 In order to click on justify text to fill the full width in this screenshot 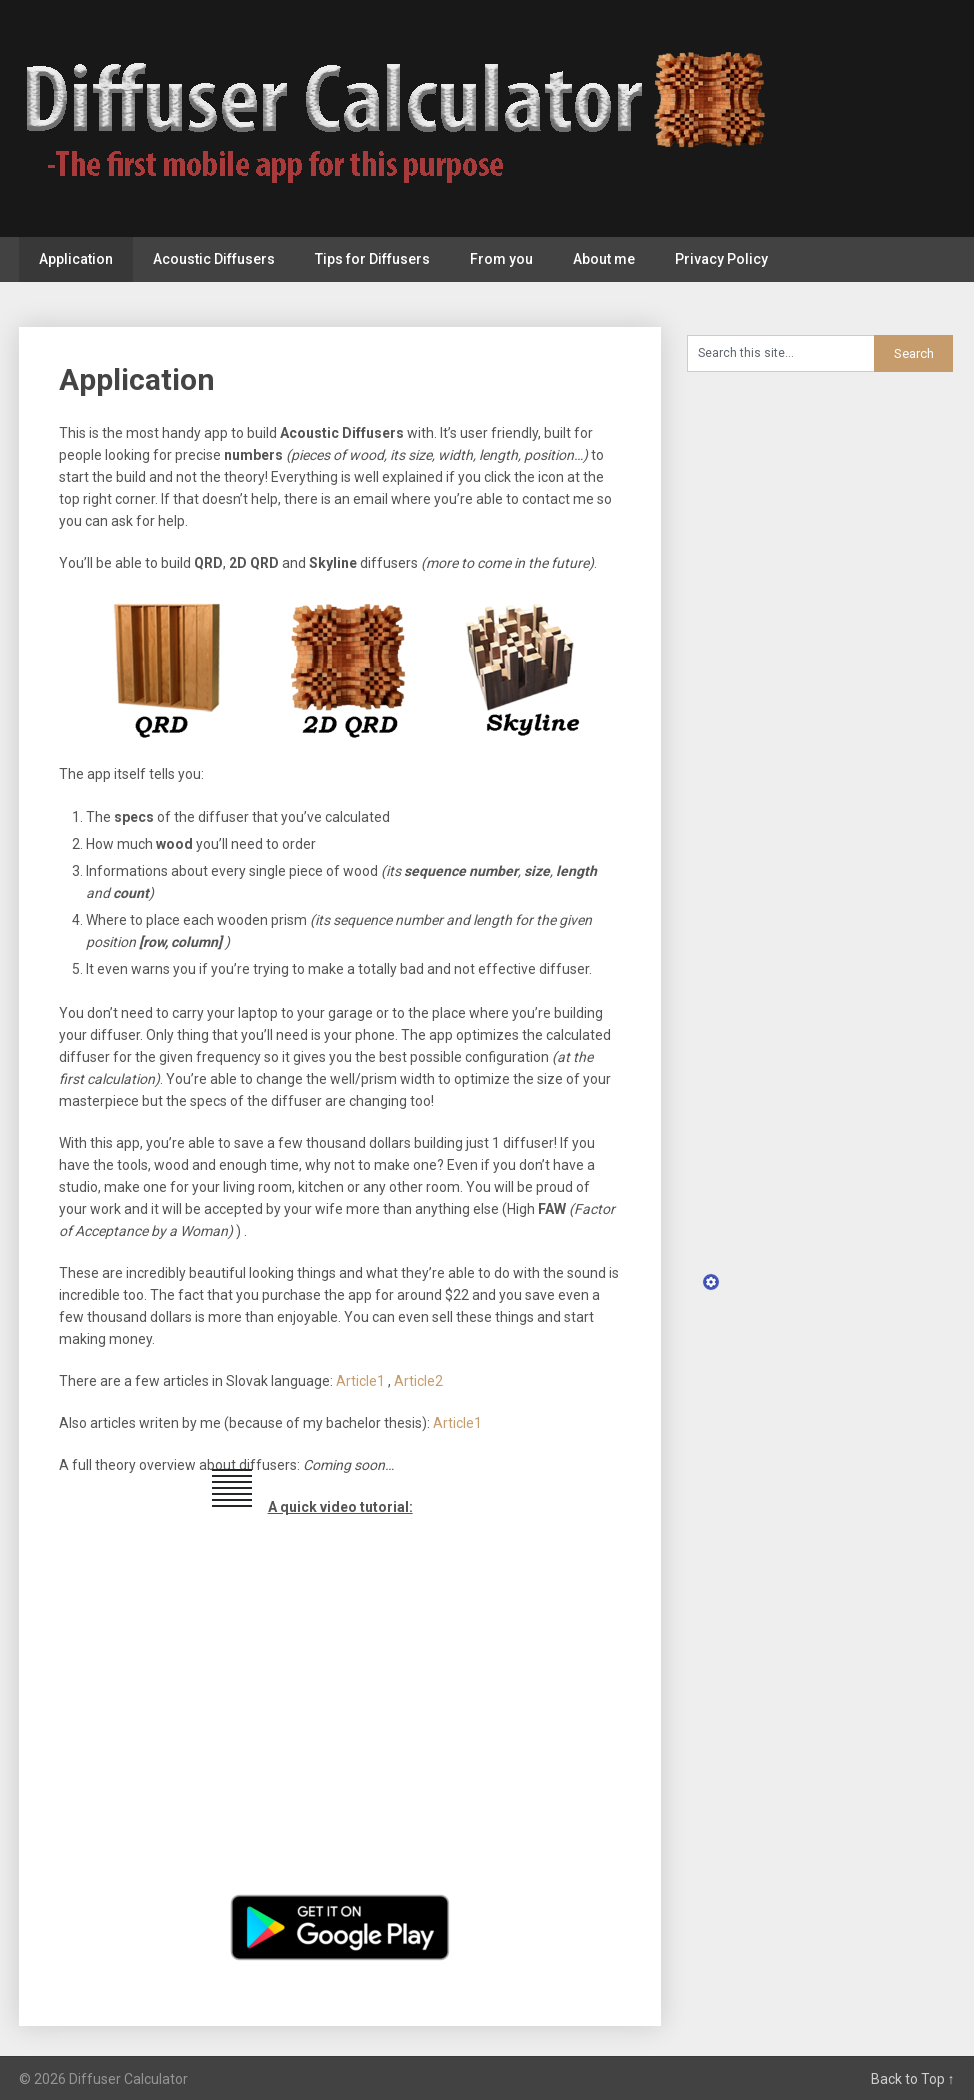, I will do `click(232, 1489)`.